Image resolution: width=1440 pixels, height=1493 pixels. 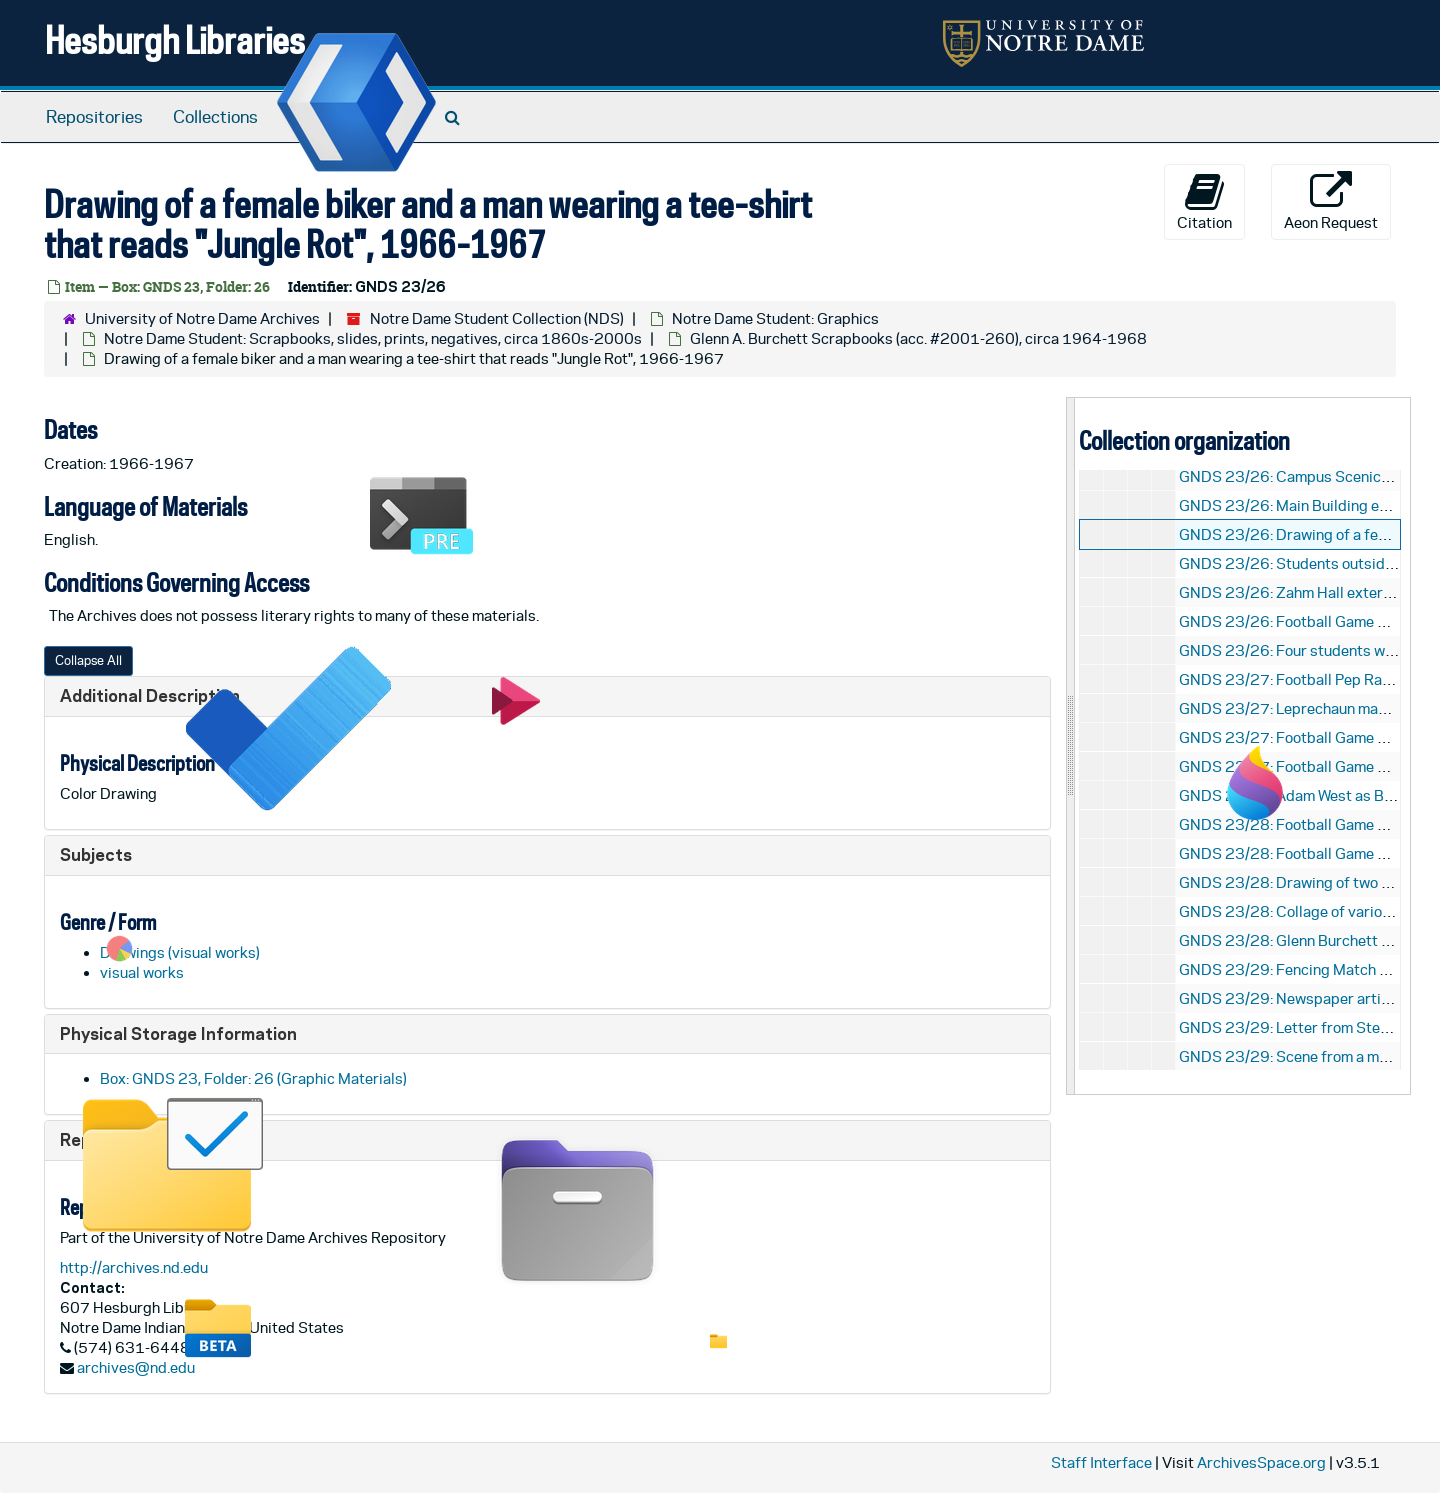 I want to click on open the nautilus file manager, so click(x=577, y=1210).